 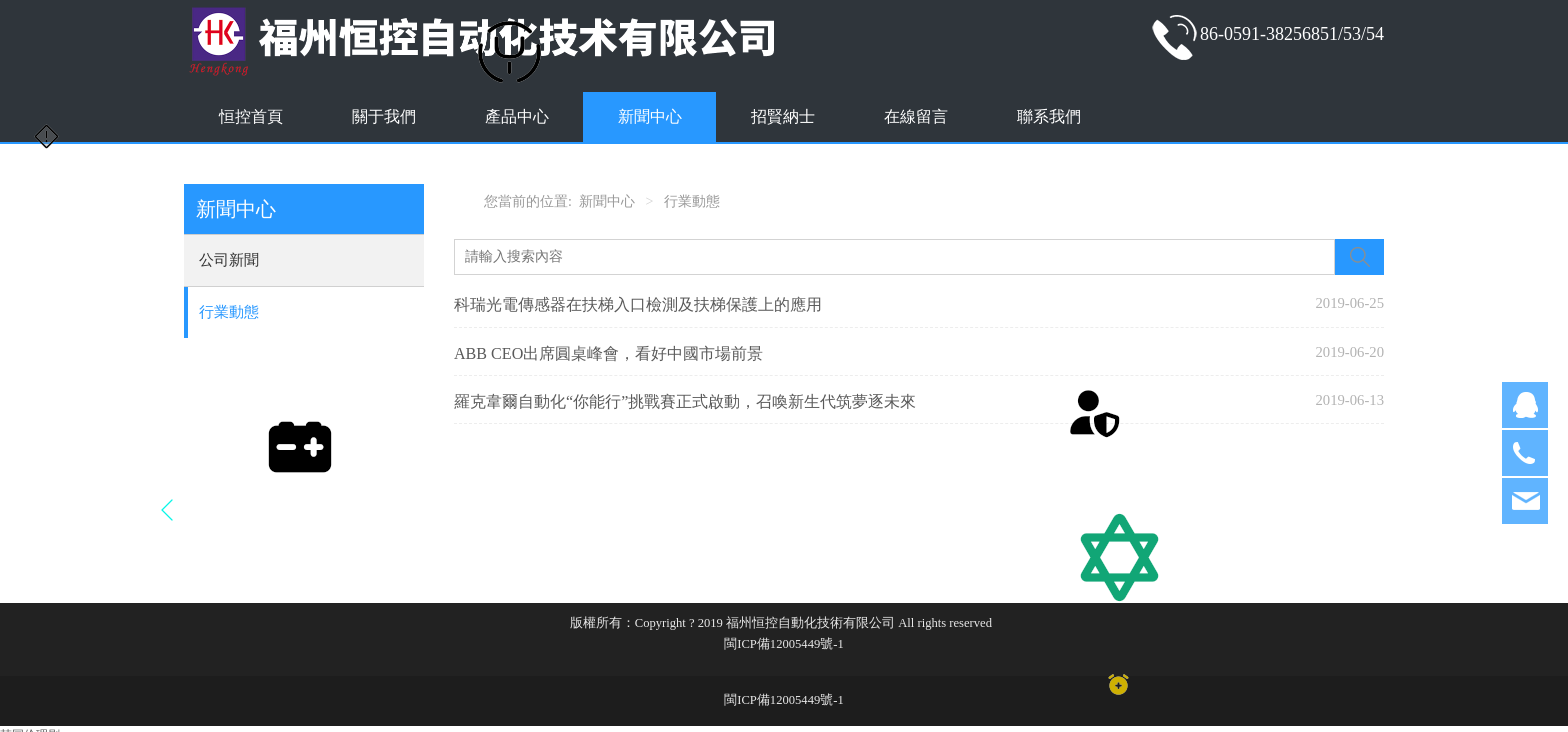 What do you see at coordinates (1119, 557) in the screenshot?
I see `indicates Jewish religious content or services` at bounding box center [1119, 557].